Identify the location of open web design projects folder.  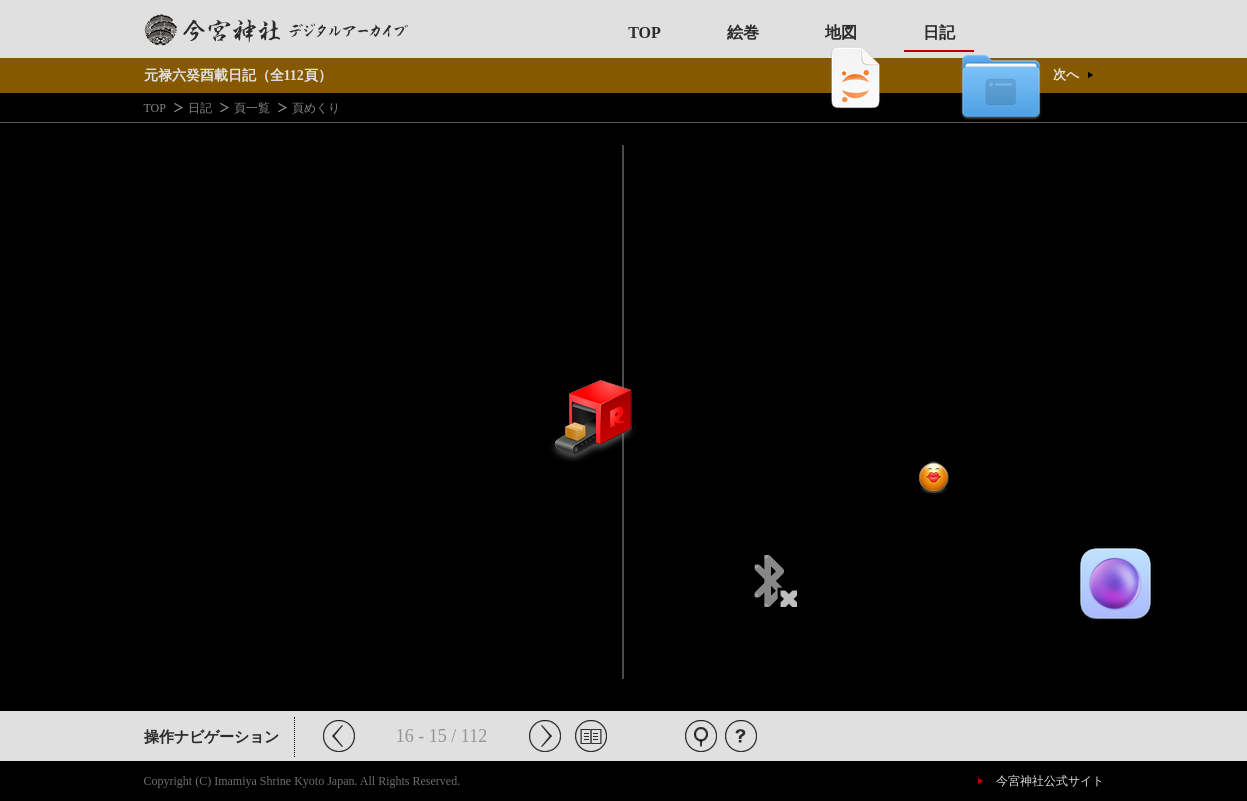
(1001, 86).